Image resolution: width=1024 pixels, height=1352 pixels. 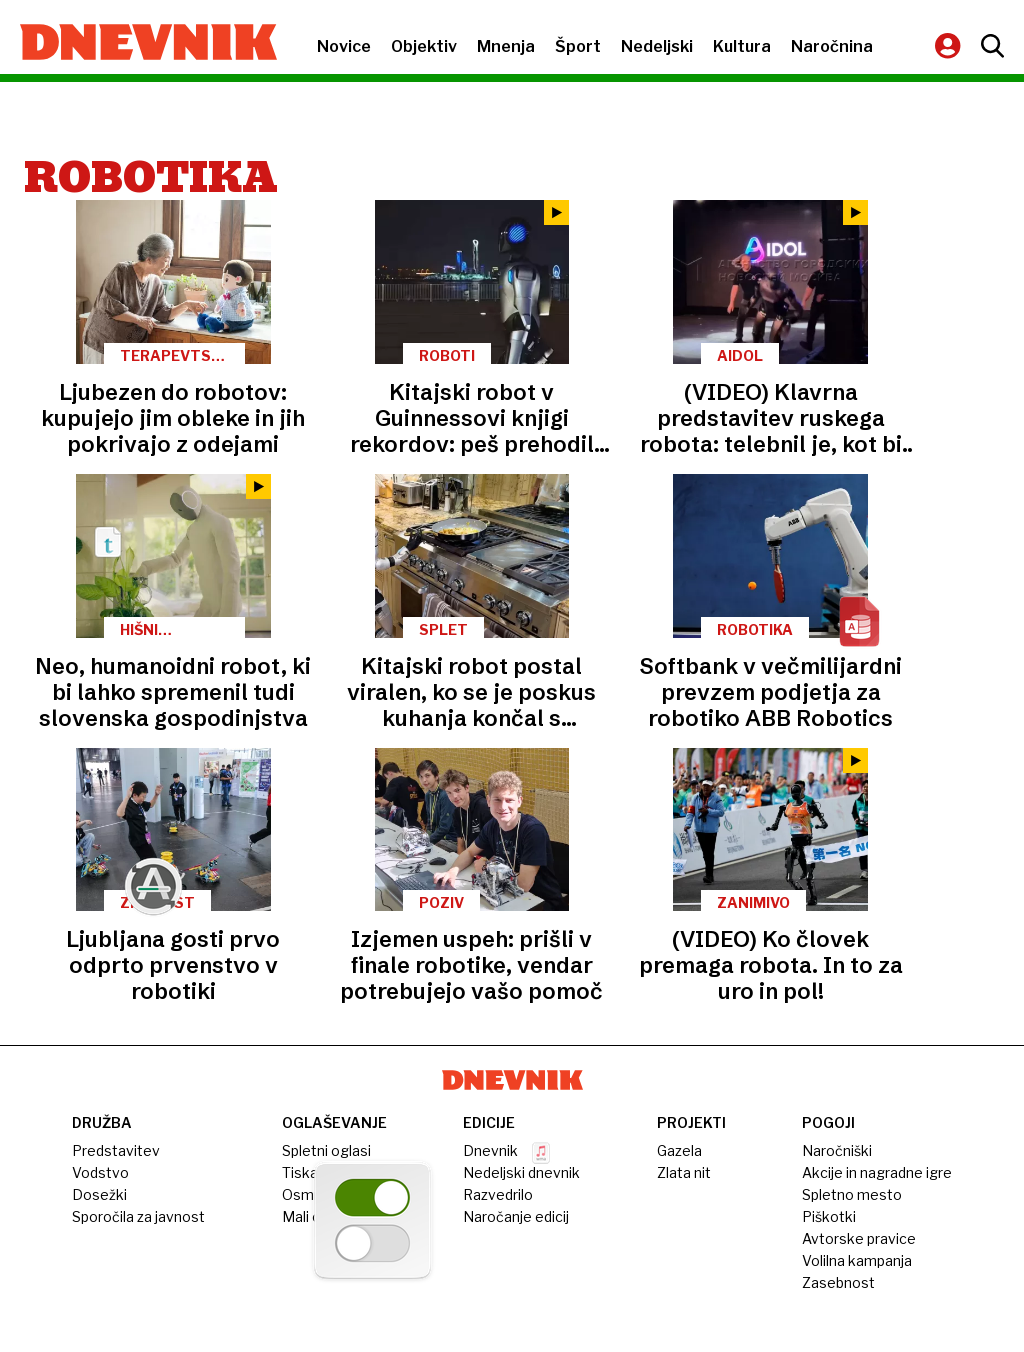 I want to click on a windows media audio file, so click(x=541, y=1153).